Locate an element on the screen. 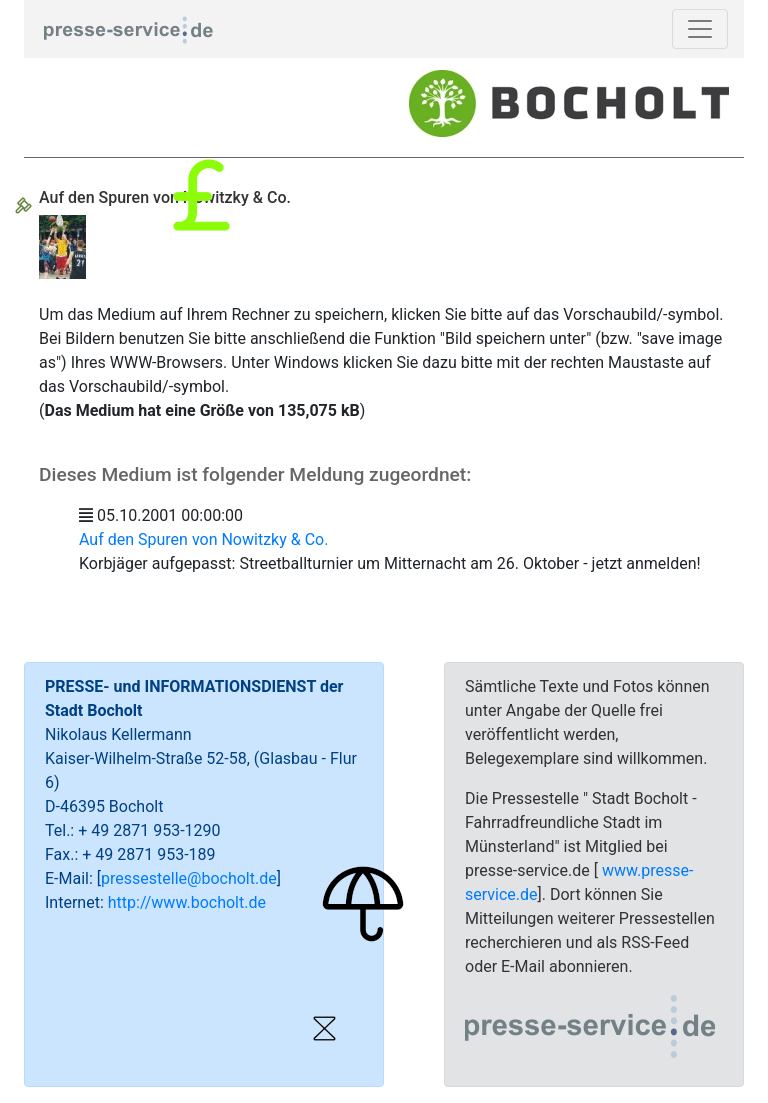  indicates loading or processing in progress is located at coordinates (324, 1028).